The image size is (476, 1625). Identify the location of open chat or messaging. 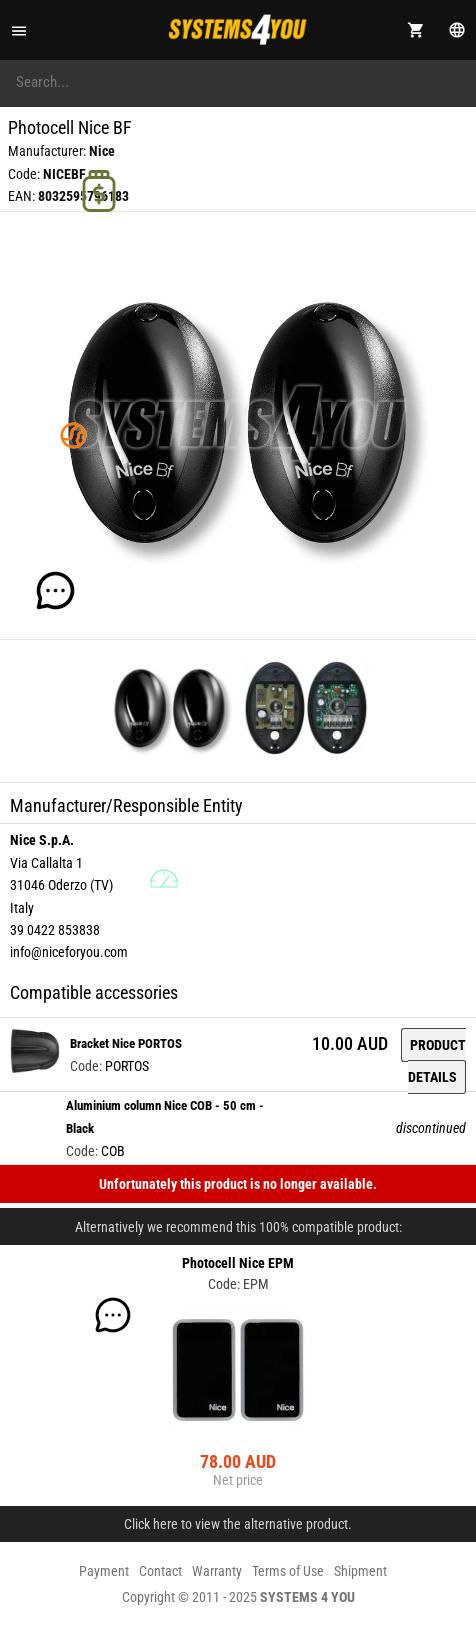
(55, 590).